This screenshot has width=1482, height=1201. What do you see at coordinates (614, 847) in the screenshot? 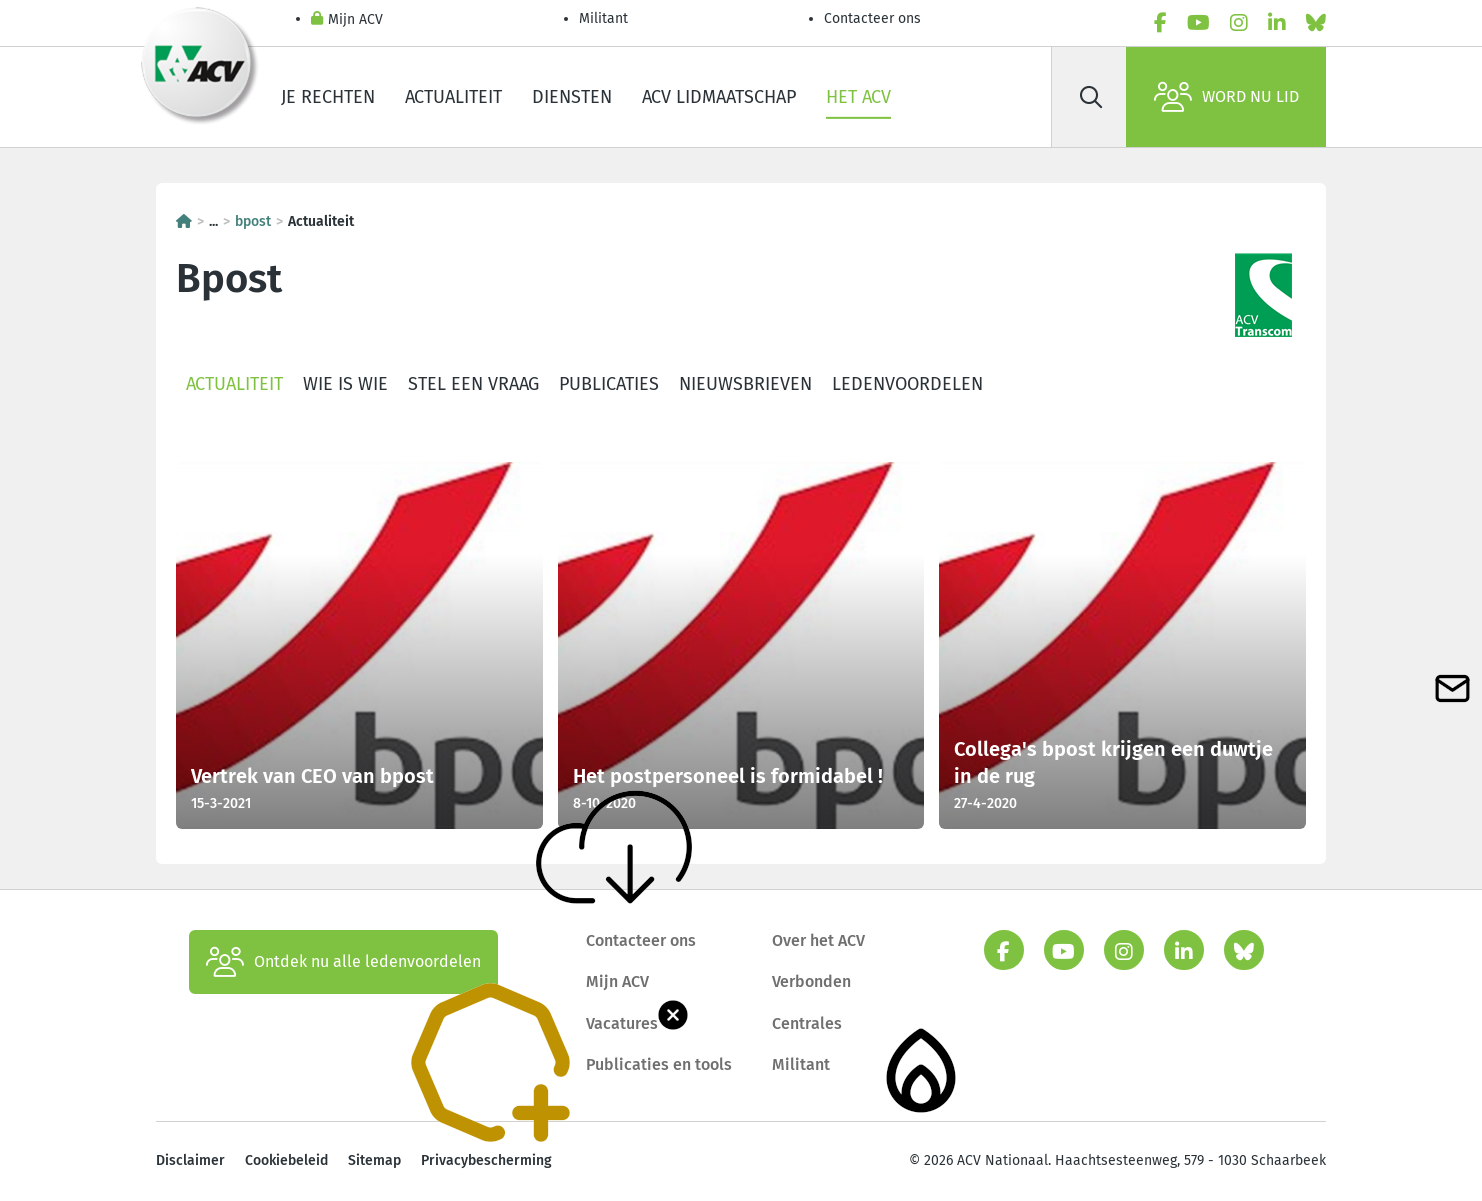
I see `download file from cloud storage` at bounding box center [614, 847].